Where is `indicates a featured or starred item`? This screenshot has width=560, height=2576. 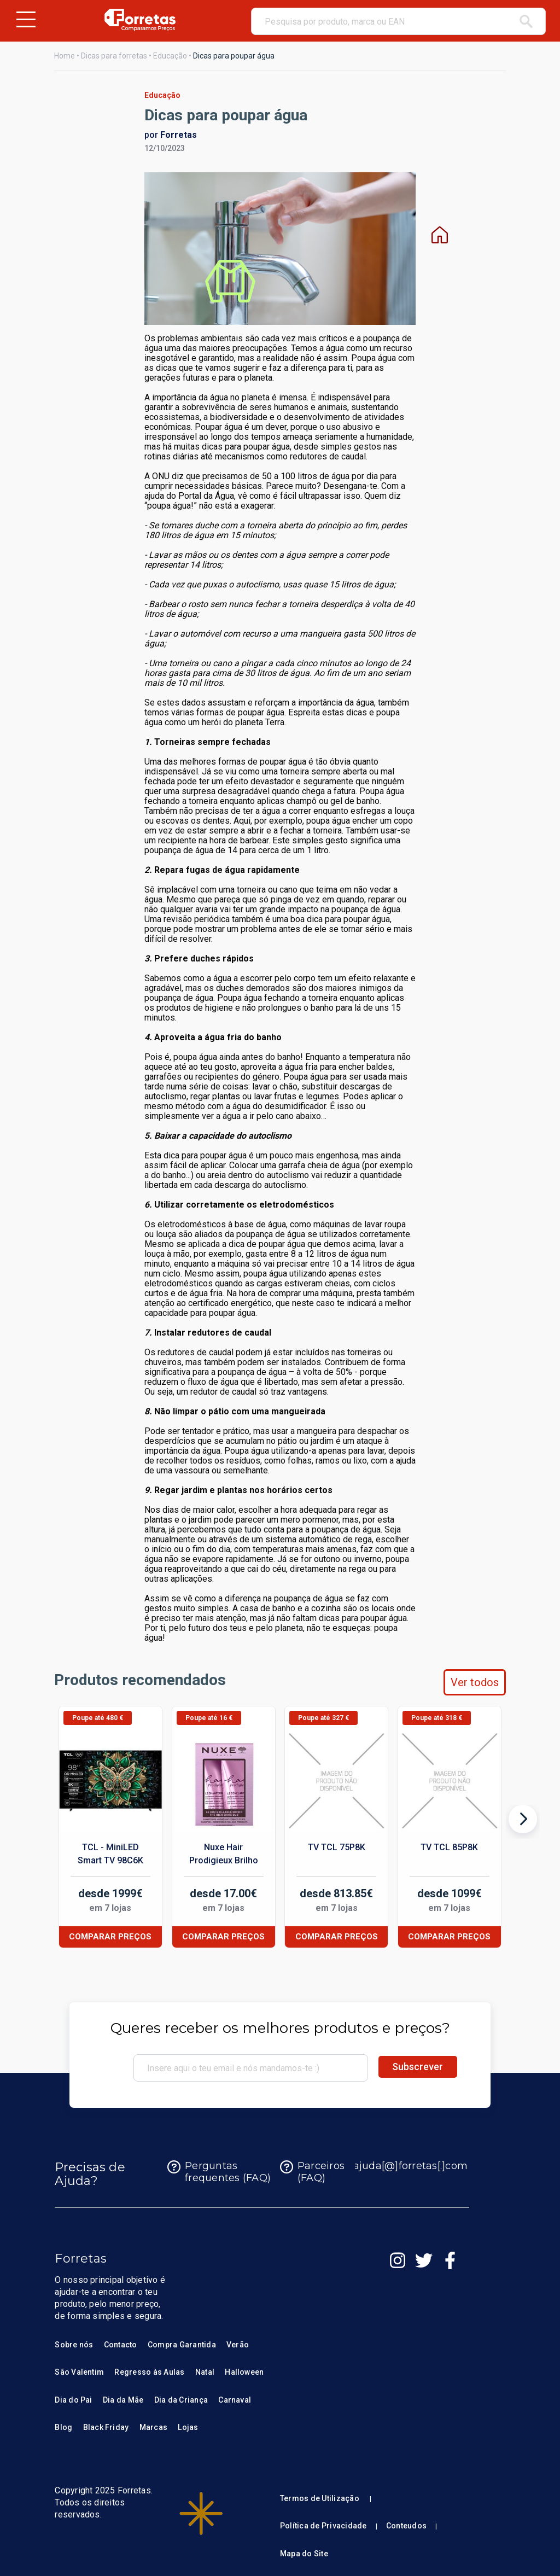 indicates a featured or starred item is located at coordinates (201, 2514).